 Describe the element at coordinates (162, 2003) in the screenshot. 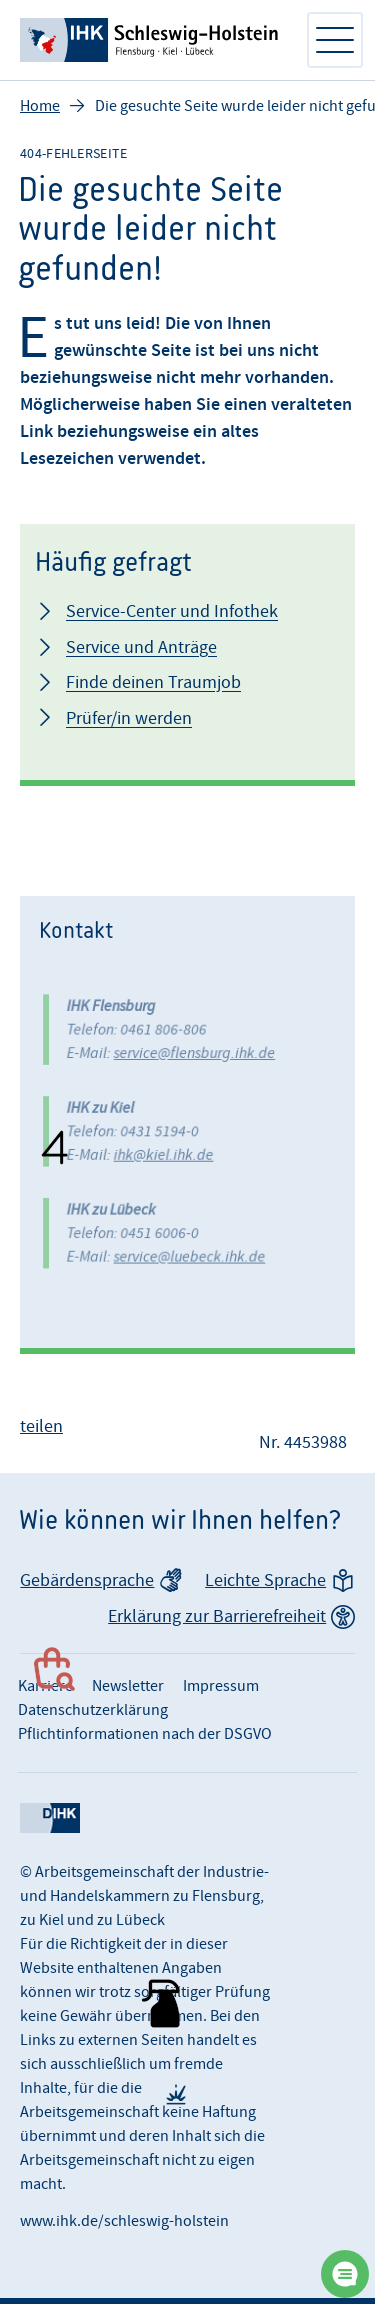

I see `access cleaning or maintenance tools` at that location.